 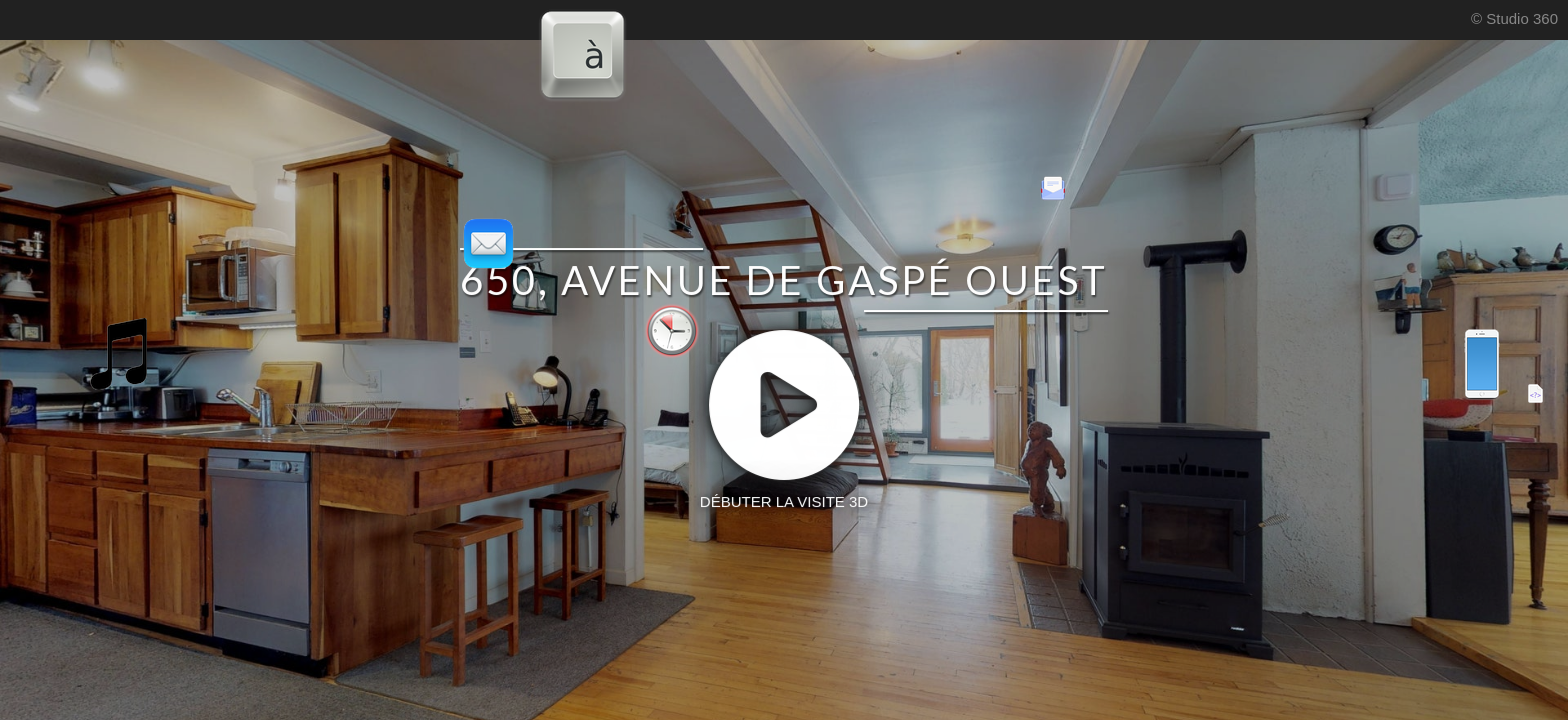 What do you see at coordinates (488, 243) in the screenshot?
I see `open the mail app` at bounding box center [488, 243].